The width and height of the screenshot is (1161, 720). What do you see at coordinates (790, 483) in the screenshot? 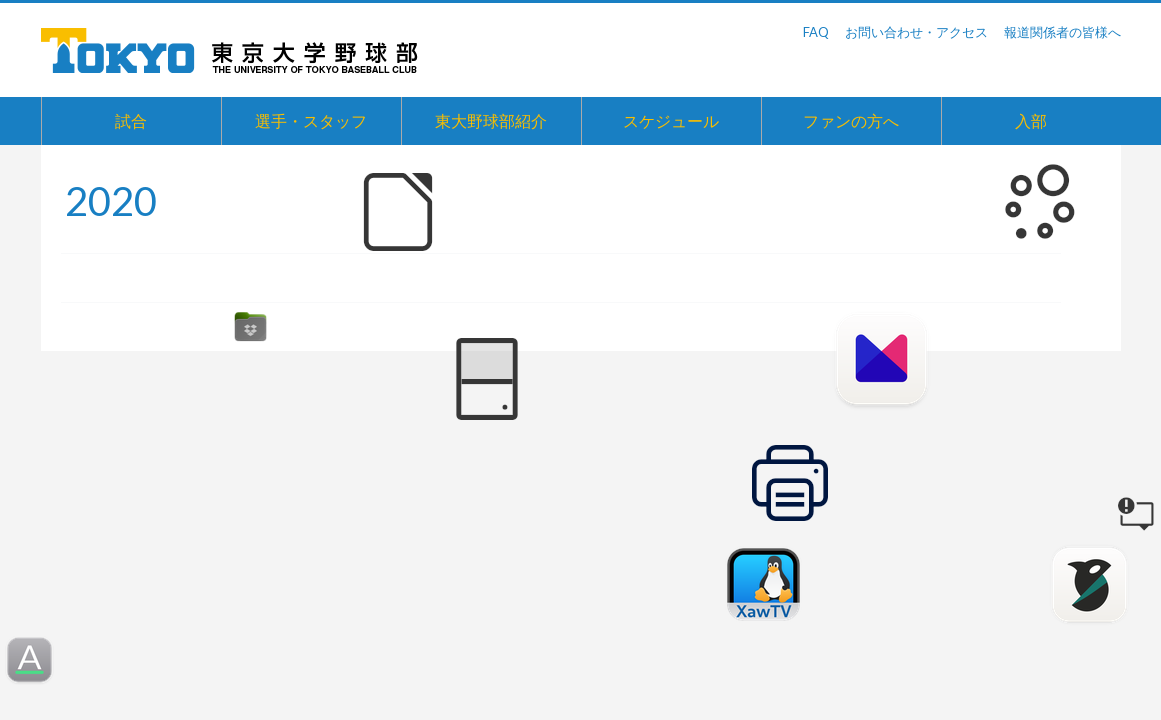
I see `print the current document` at bounding box center [790, 483].